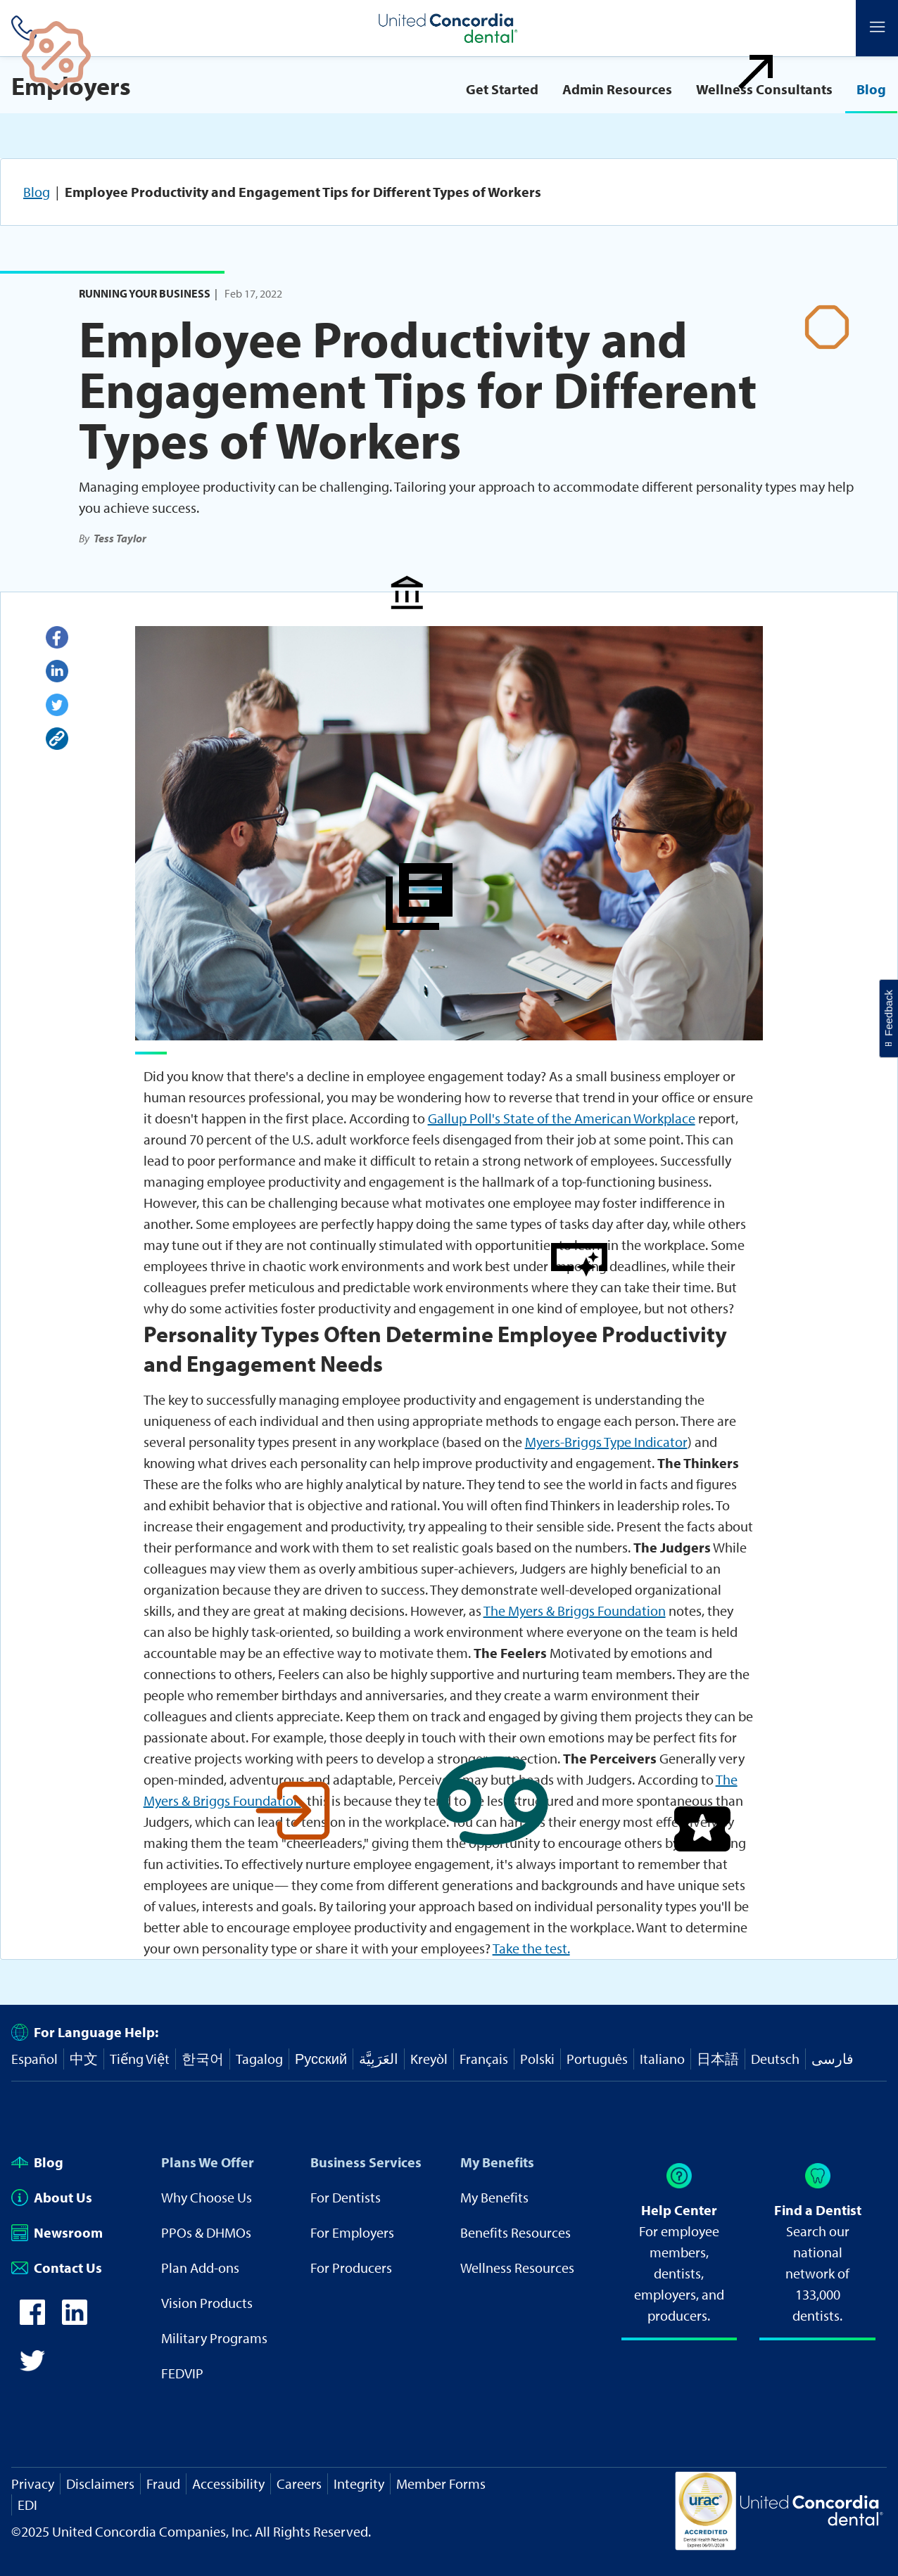 This screenshot has width=898, height=2576. I want to click on browse local events and activities, so click(702, 1829).